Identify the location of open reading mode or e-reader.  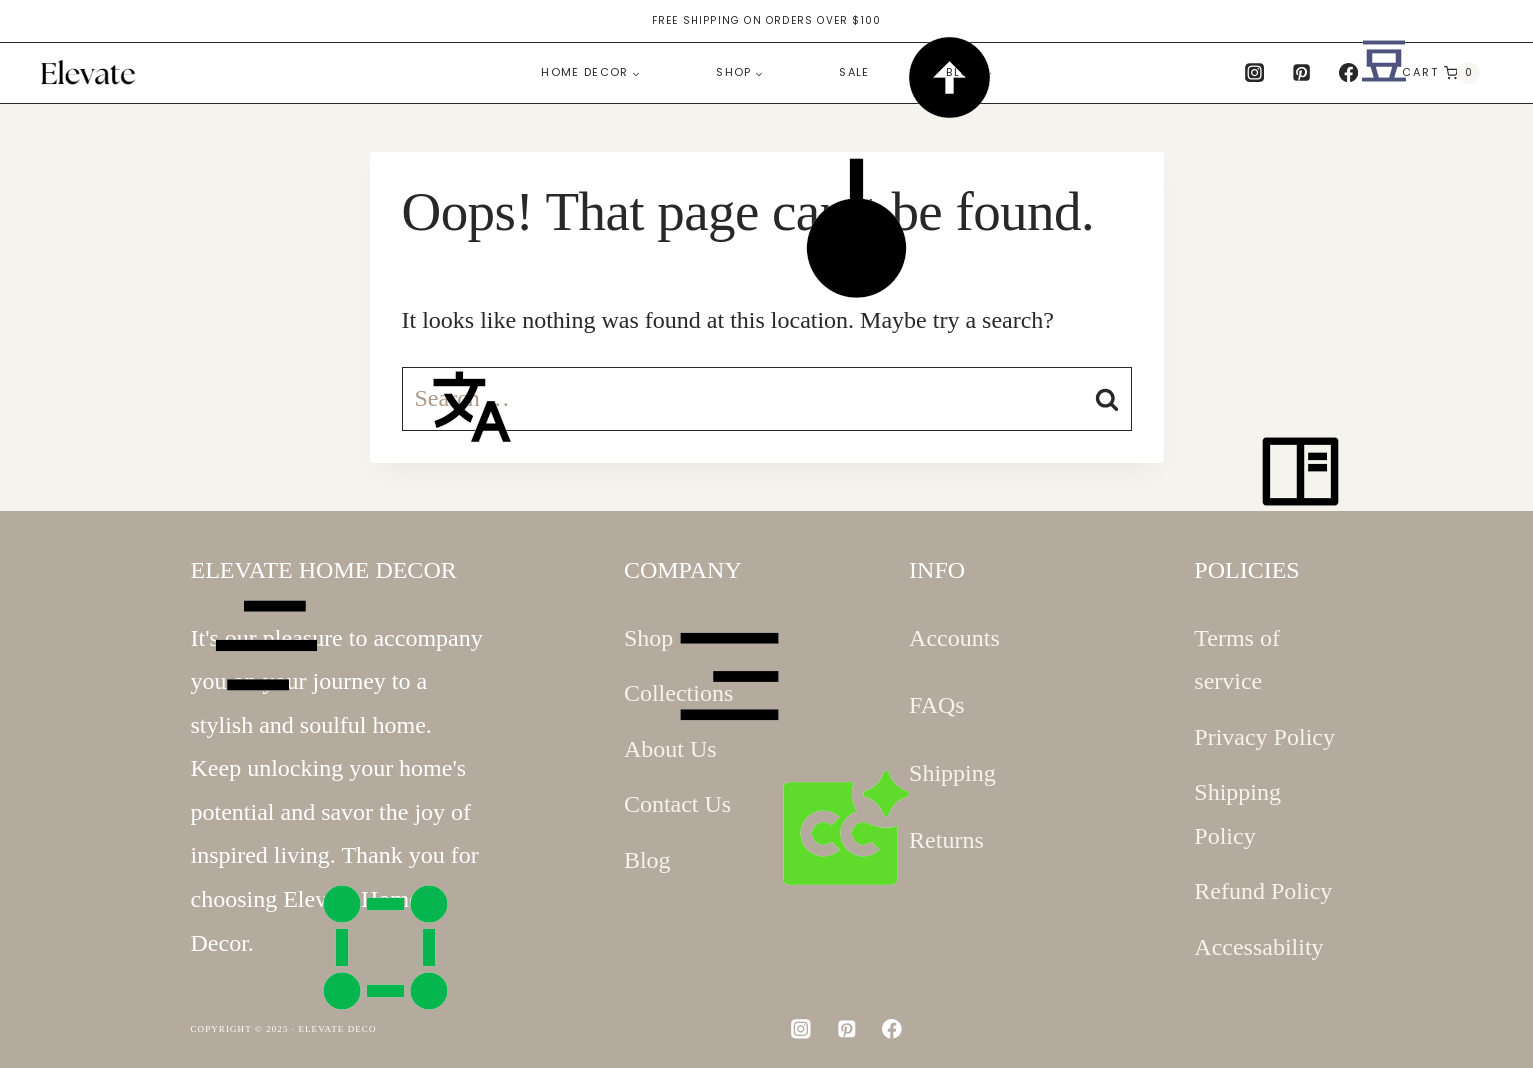
(1300, 471).